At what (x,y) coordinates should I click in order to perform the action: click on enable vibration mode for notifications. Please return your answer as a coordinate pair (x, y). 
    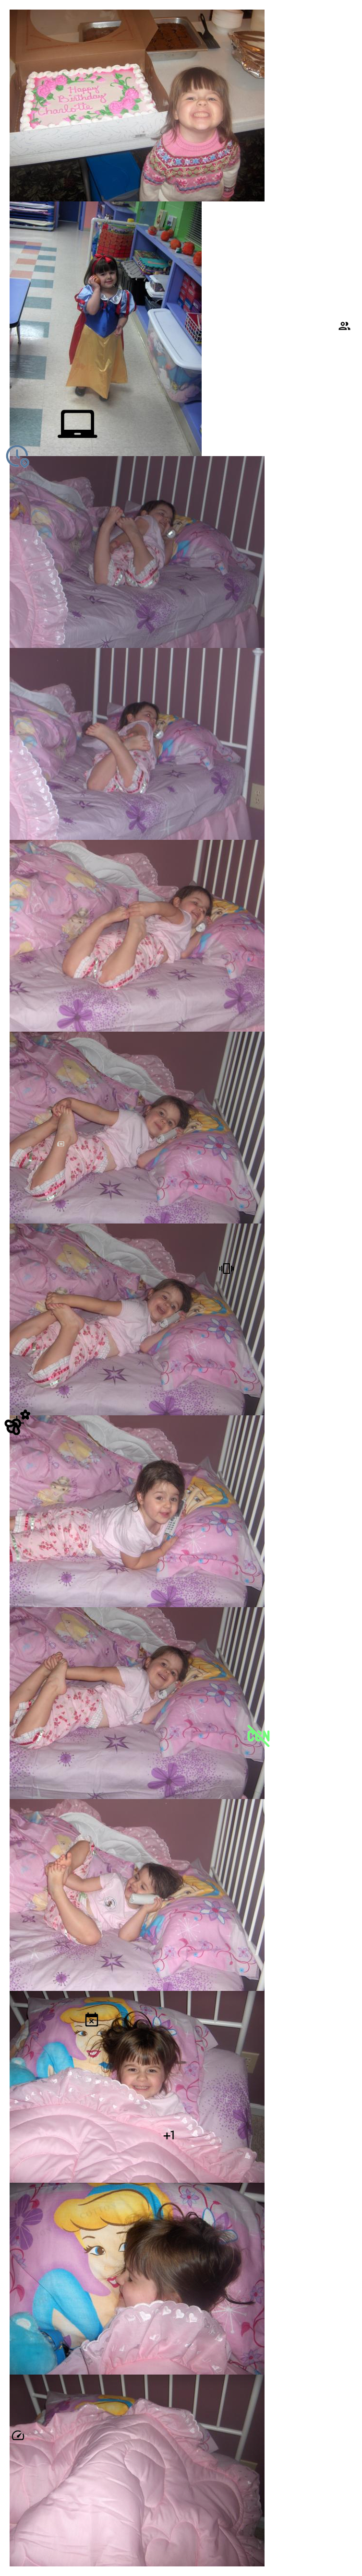
    Looking at the image, I should click on (227, 1269).